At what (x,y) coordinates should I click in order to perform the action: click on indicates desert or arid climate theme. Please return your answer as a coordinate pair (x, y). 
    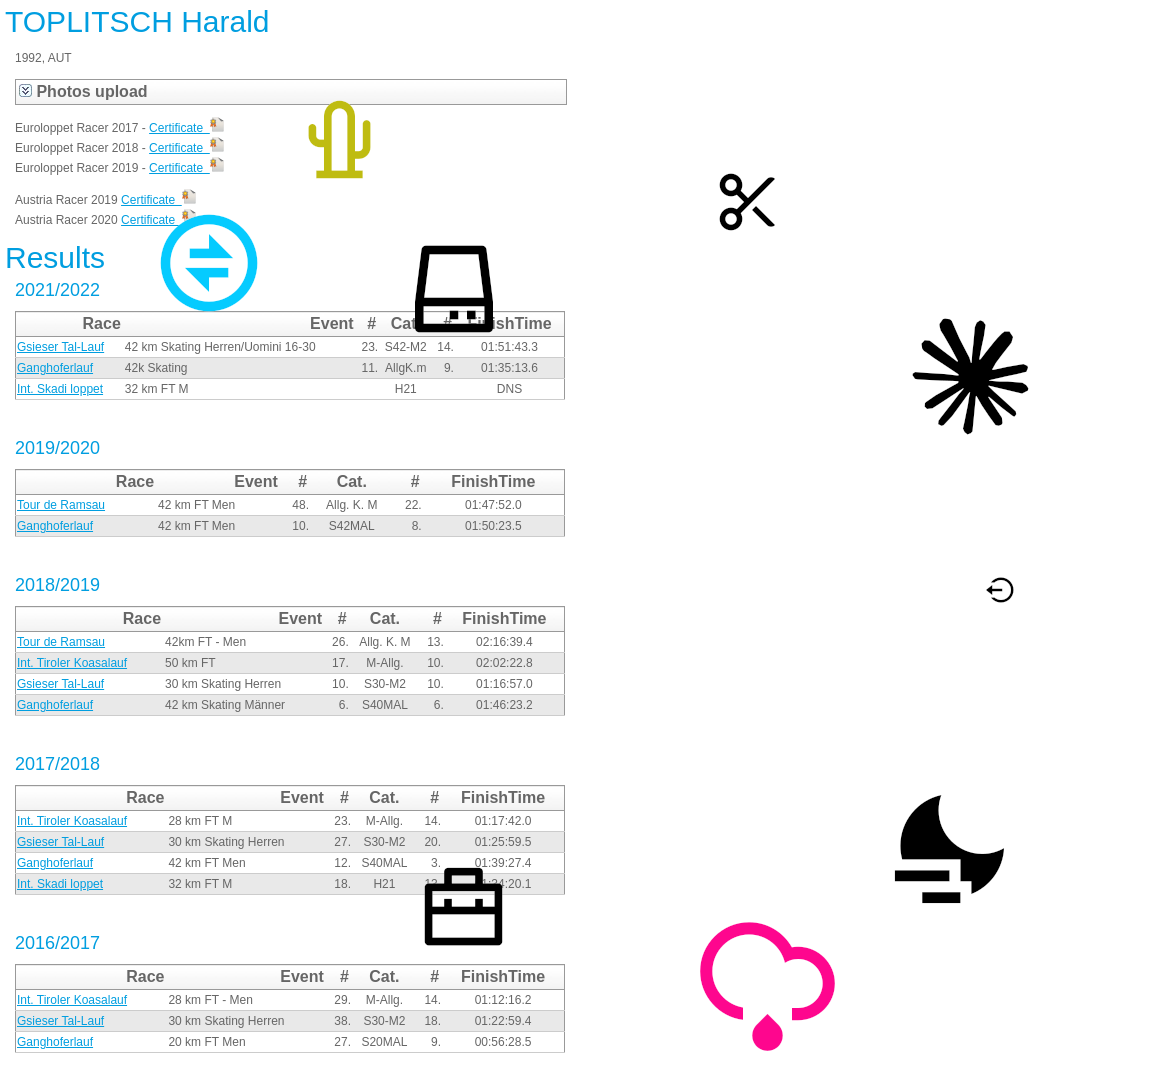
    Looking at the image, I should click on (339, 139).